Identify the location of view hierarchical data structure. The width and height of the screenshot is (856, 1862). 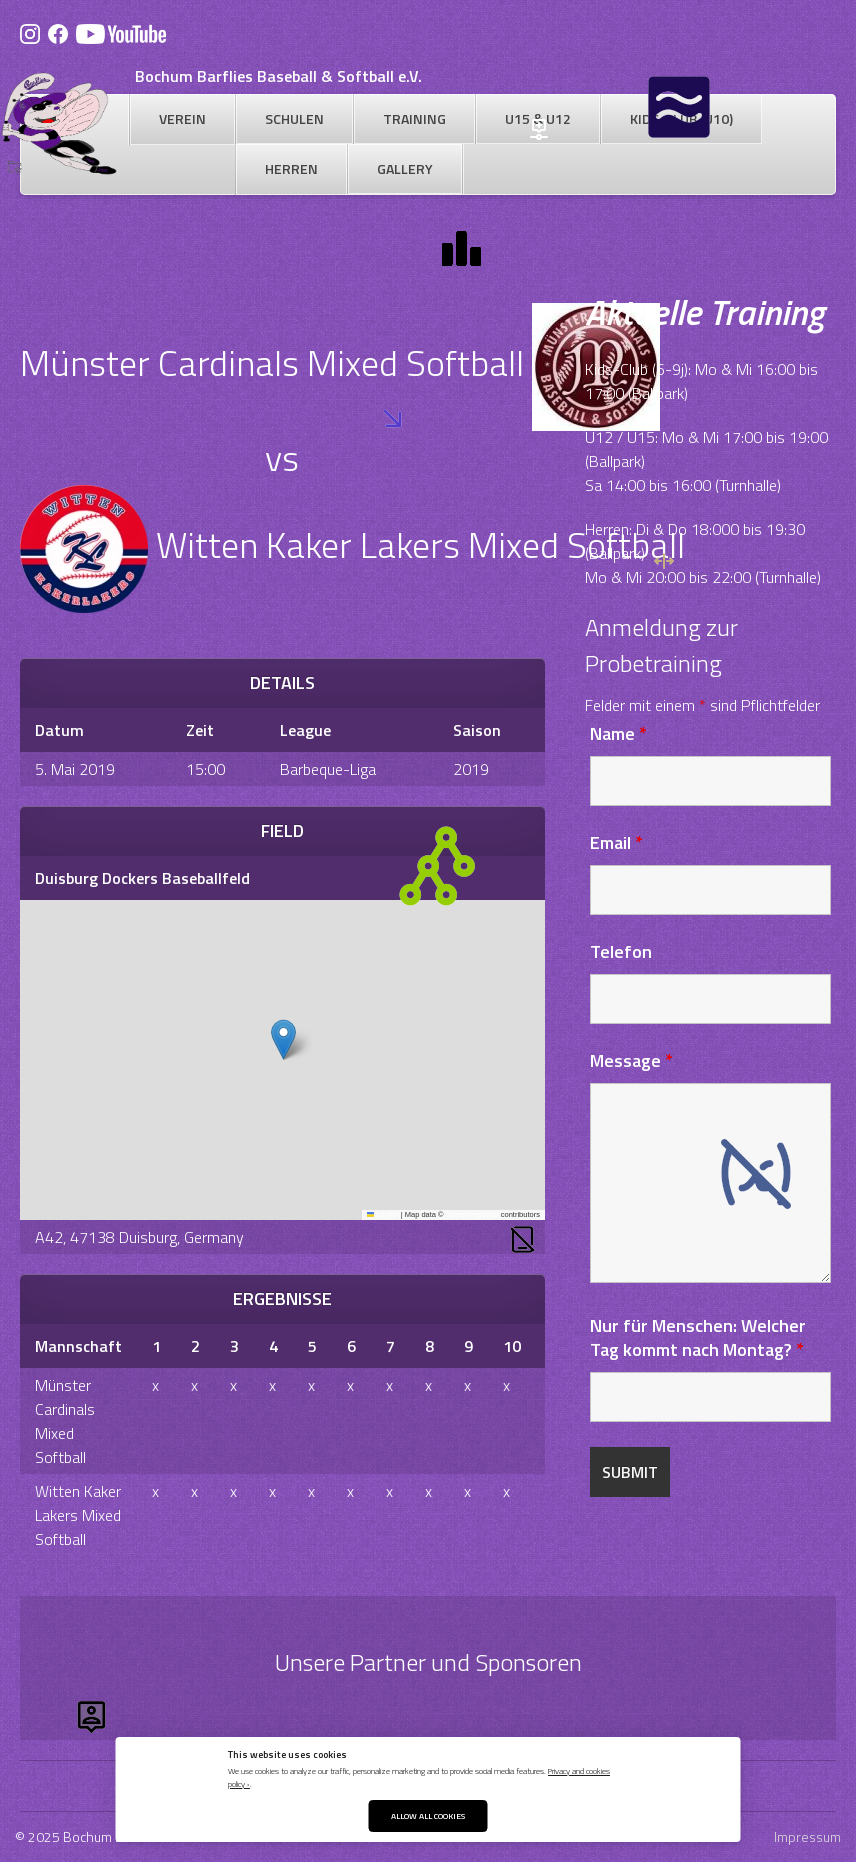
(439, 866).